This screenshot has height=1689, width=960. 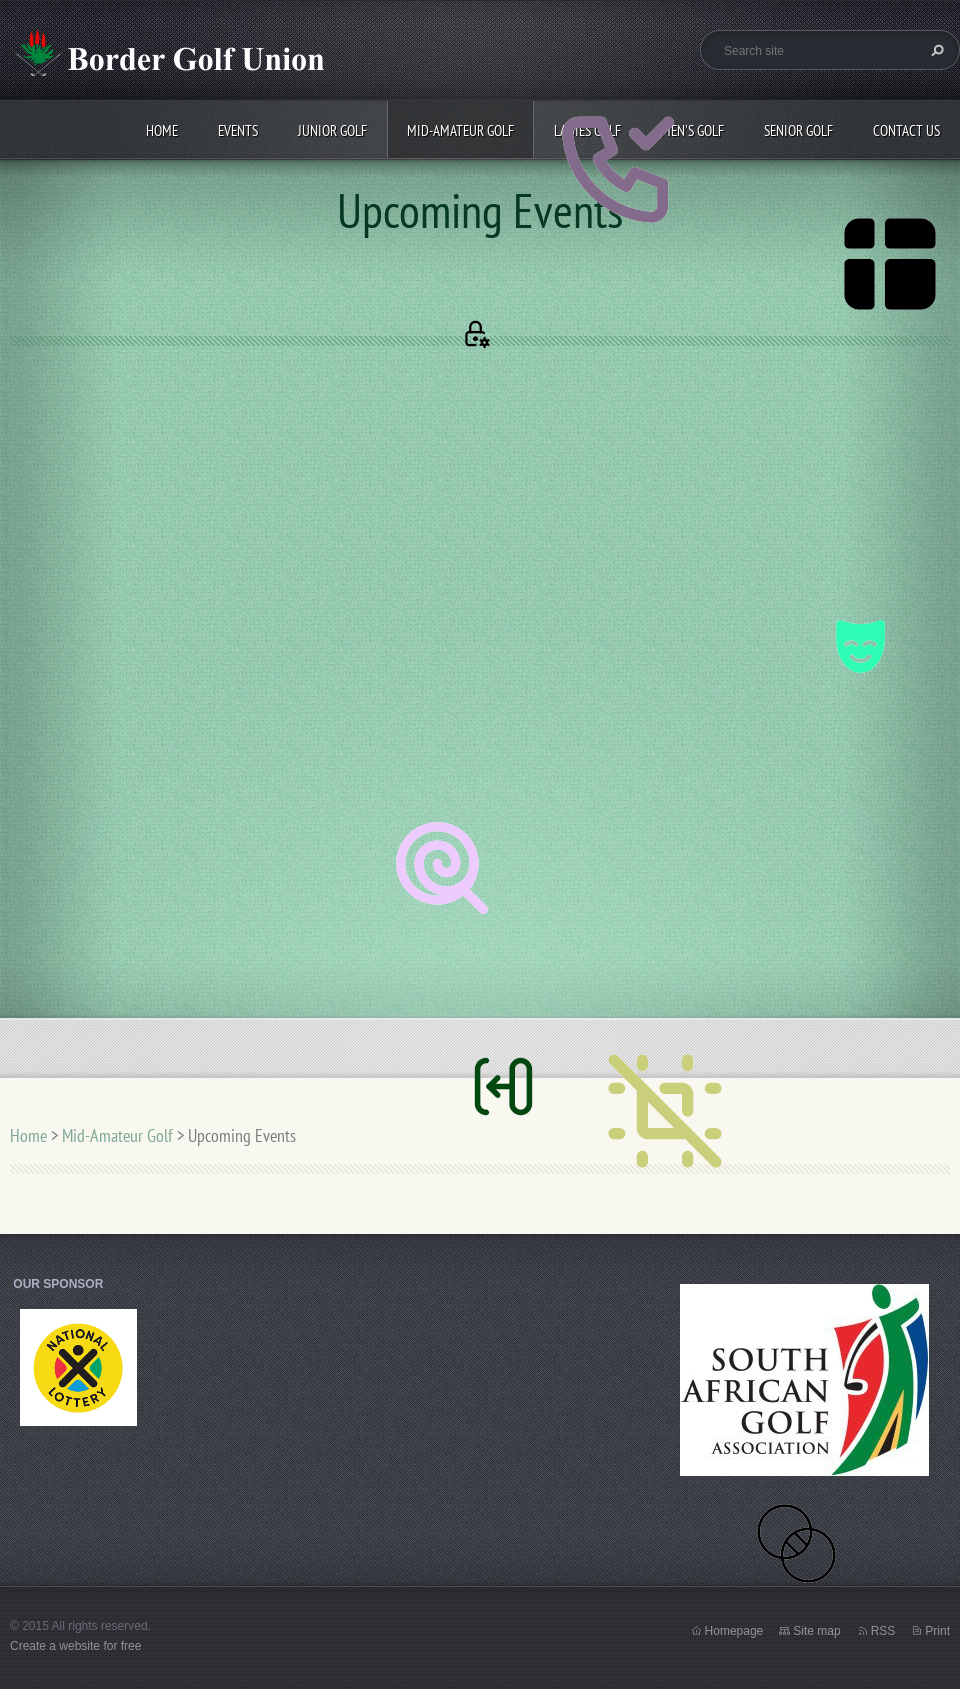 I want to click on artboard or canvas is disabled, so click(x=665, y=1111).